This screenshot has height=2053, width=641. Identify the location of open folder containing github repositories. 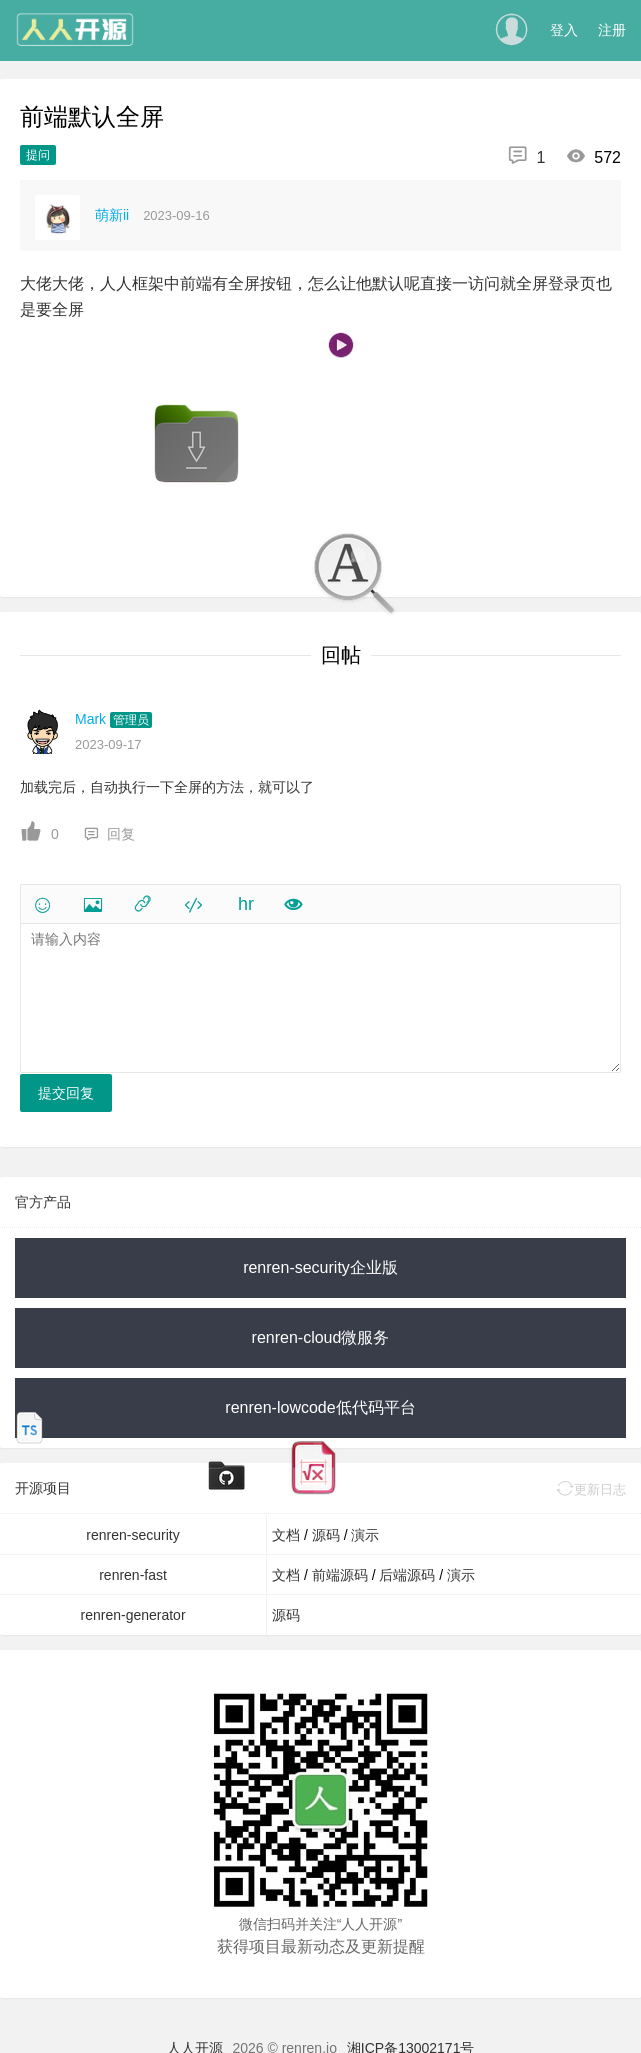
(226, 1476).